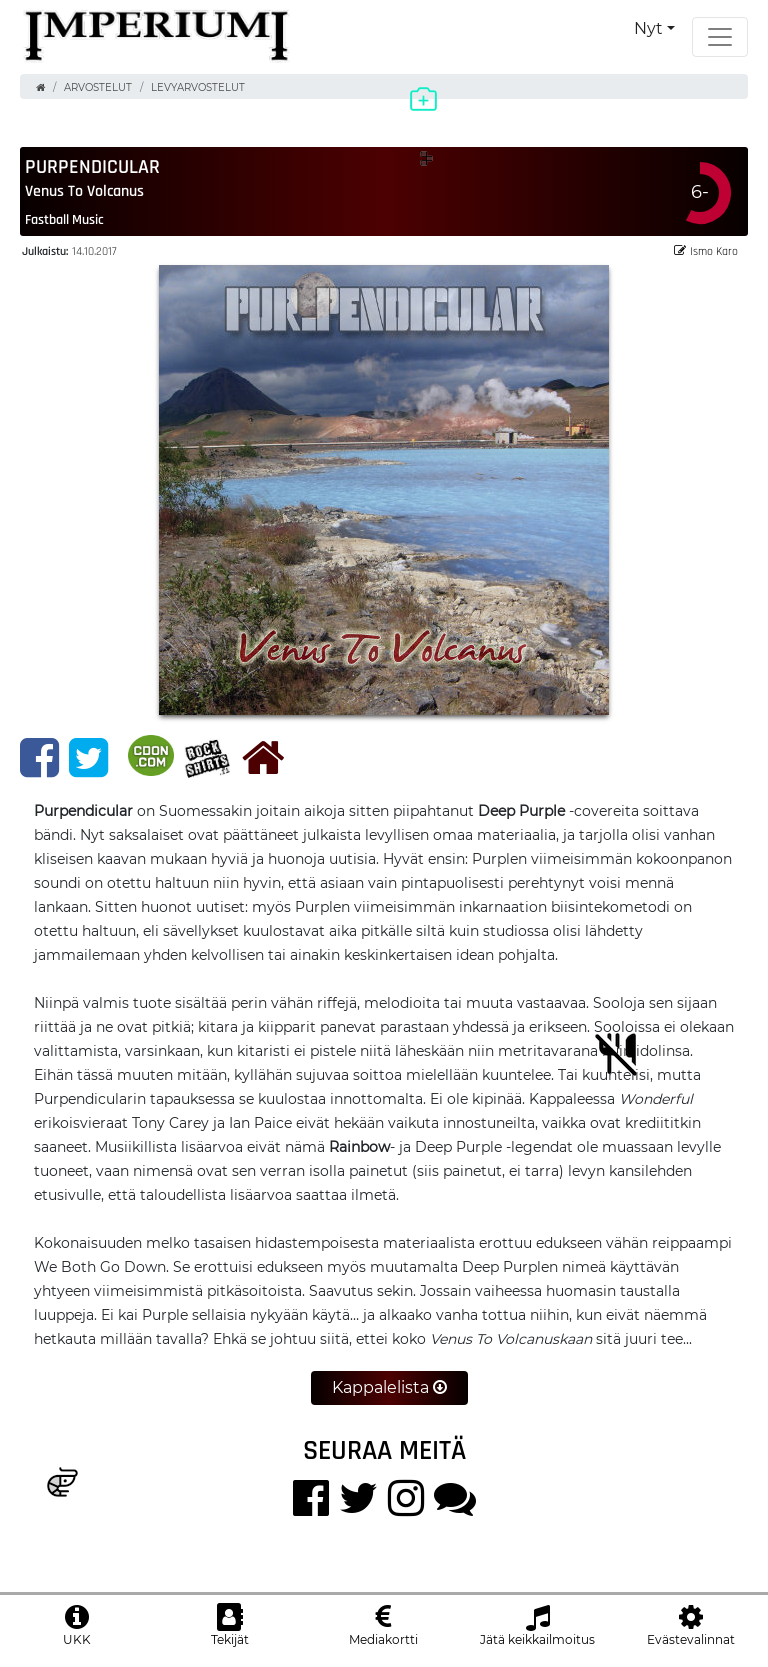 The height and width of the screenshot is (1667, 768). Describe the element at coordinates (62, 1482) in the screenshot. I see `indicates seafood or shellfish menu category` at that location.